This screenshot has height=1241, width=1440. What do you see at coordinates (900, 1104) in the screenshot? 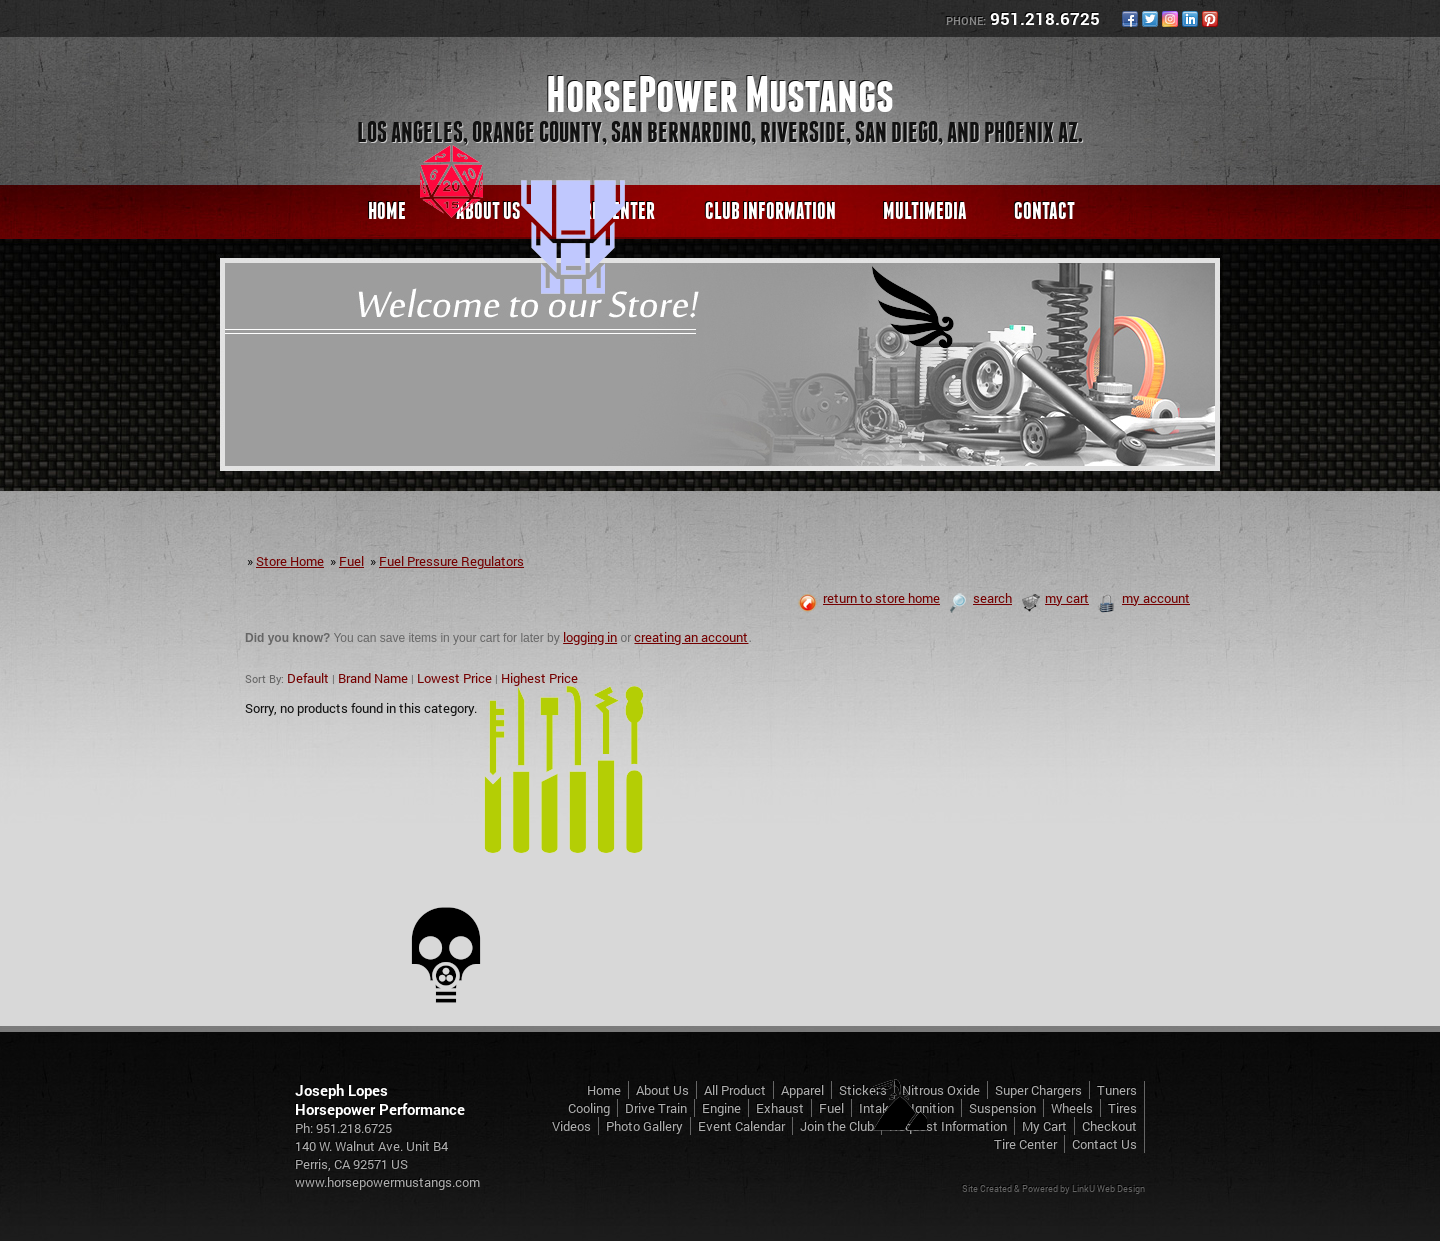
I see `manage resource stockpiles` at bounding box center [900, 1104].